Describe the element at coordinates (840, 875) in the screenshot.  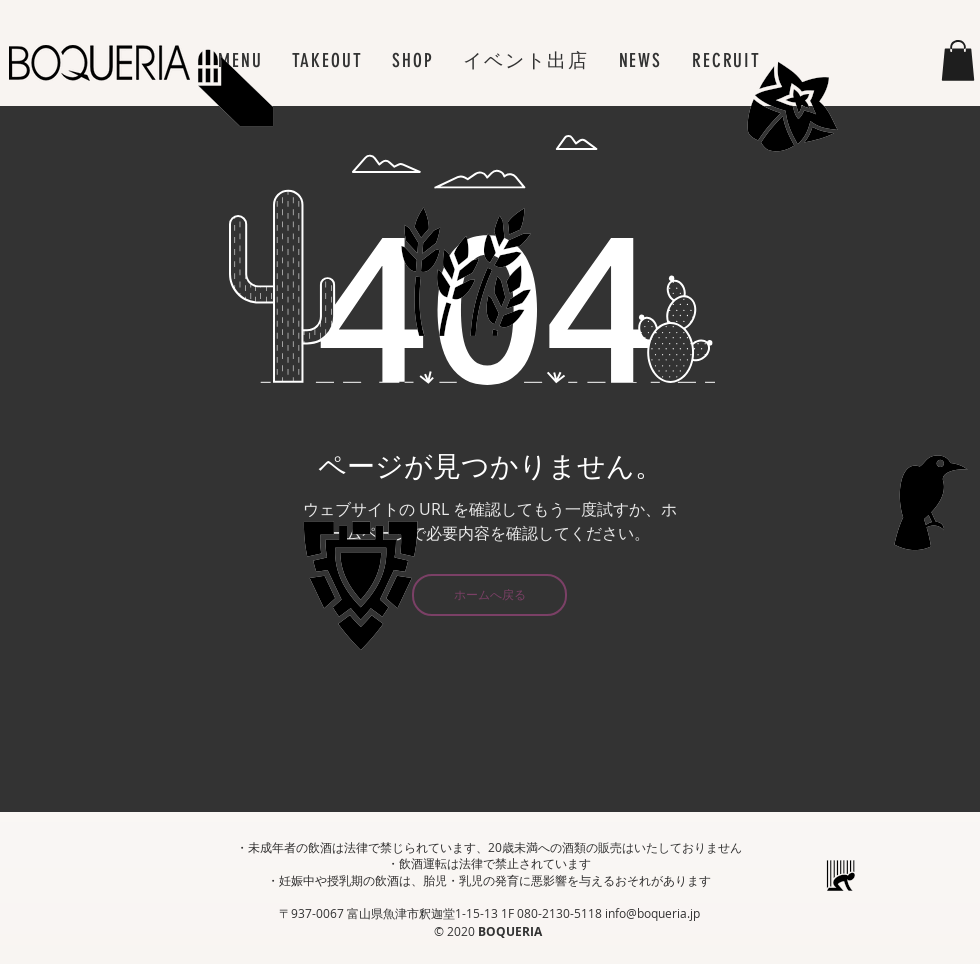
I see `indicates a defeated or game over state` at that location.